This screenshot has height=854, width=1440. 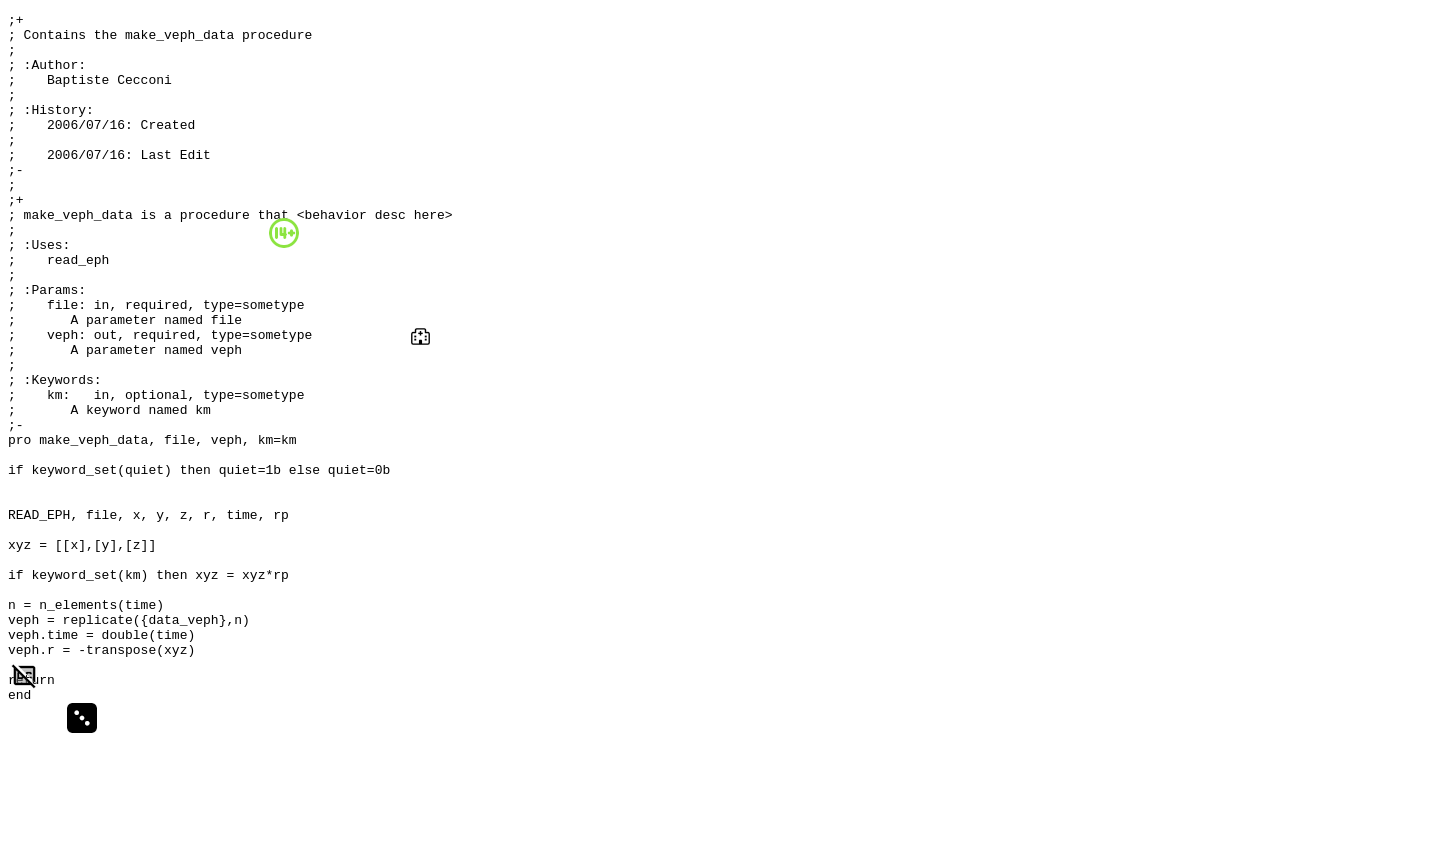 I want to click on closed captions are disabled, so click(x=24, y=675).